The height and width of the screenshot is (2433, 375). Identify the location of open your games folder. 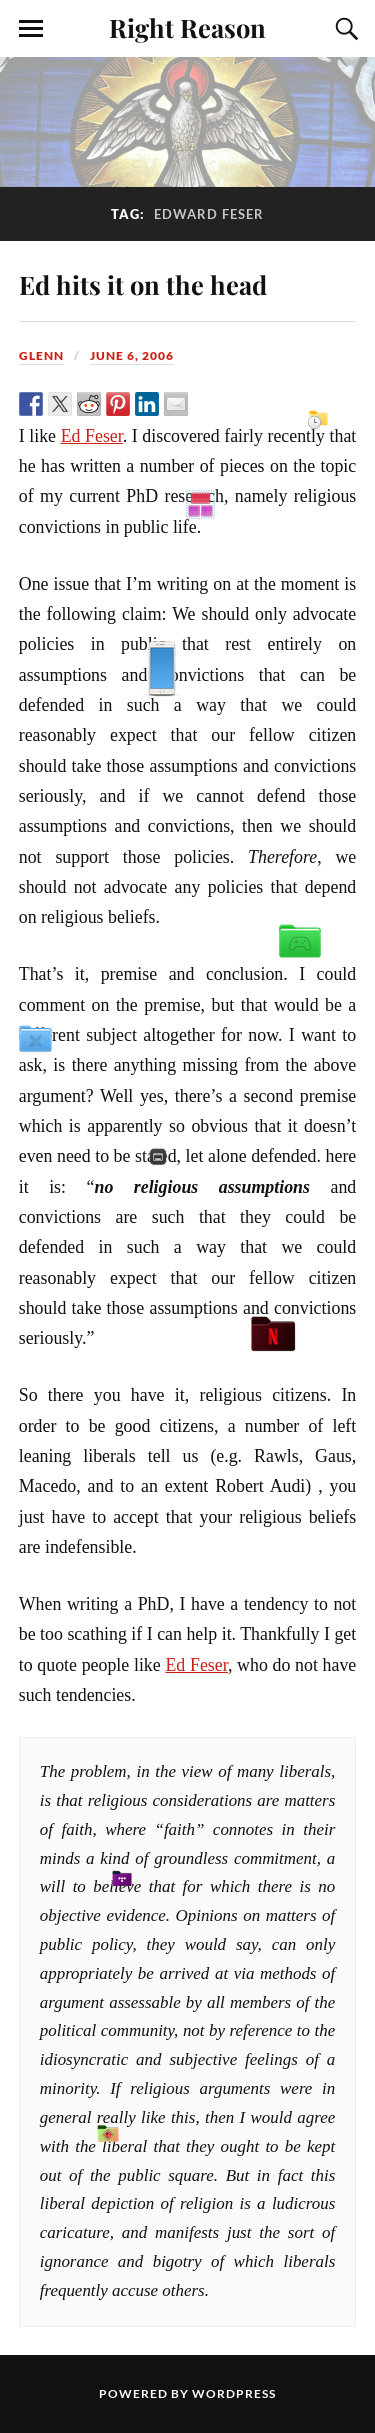
(300, 941).